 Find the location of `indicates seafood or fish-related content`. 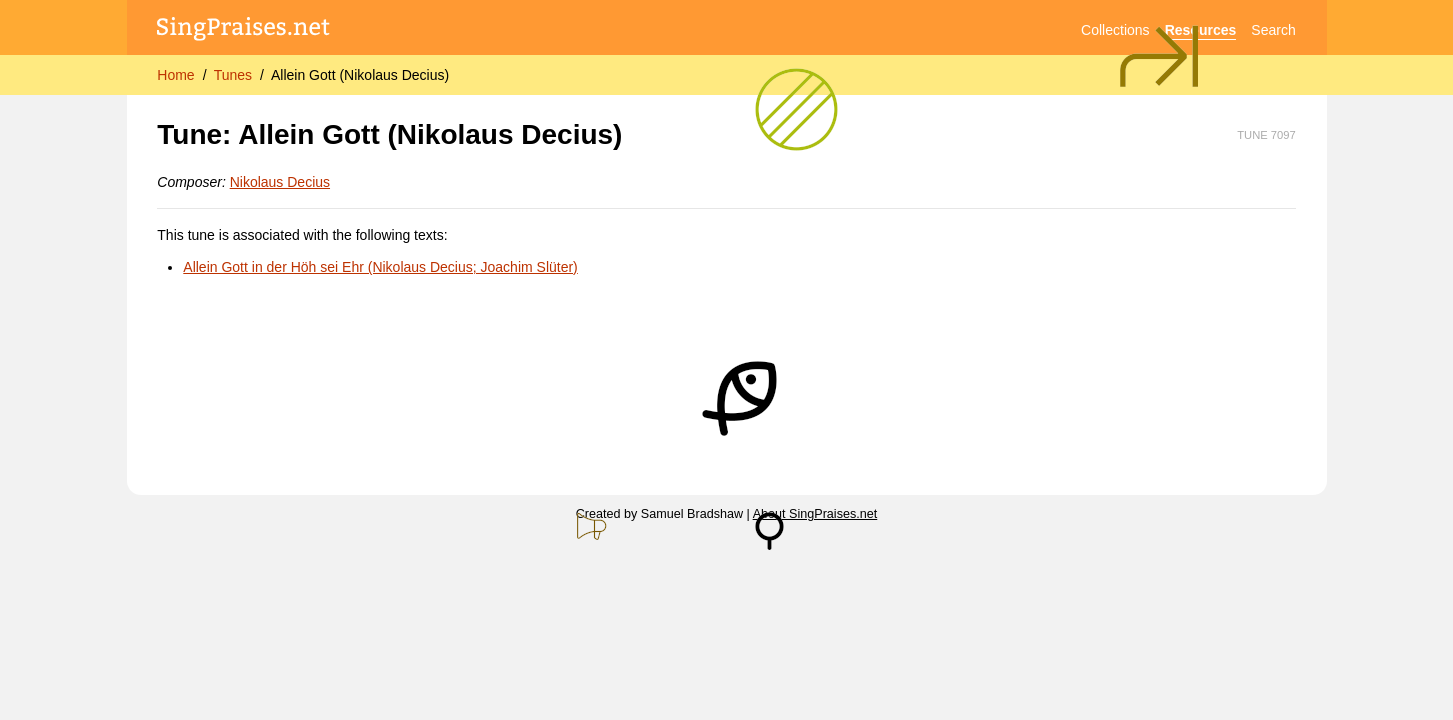

indicates seafood or fish-related content is located at coordinates (742, 396).